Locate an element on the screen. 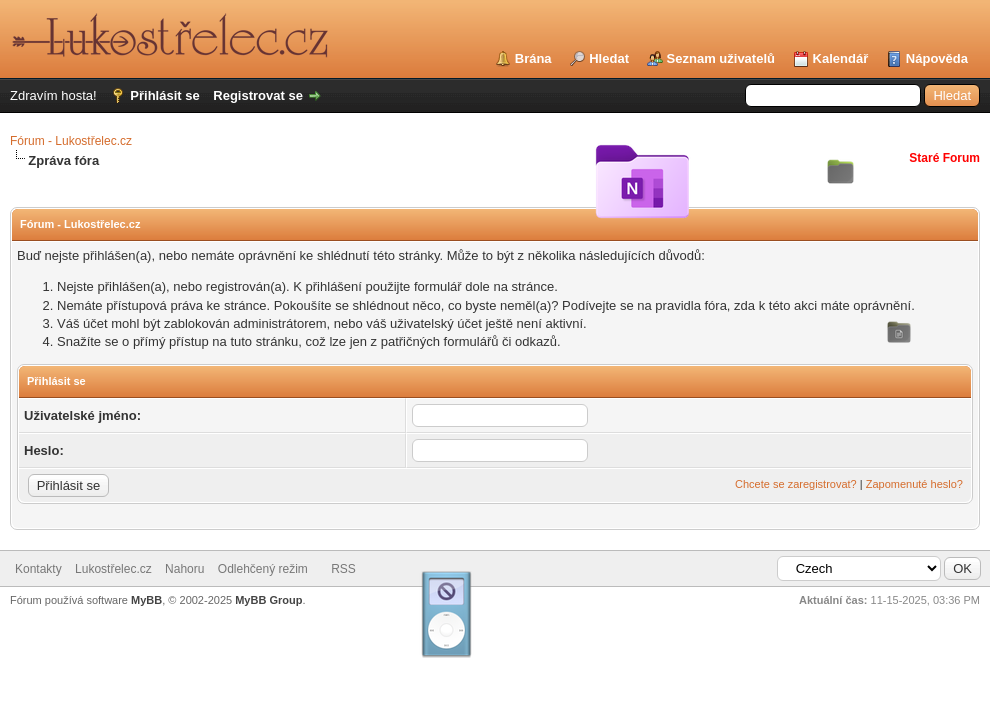 The width and height of the screenshot is (990, 720). open a folder to view its contents is located at coordinates (840, 171).